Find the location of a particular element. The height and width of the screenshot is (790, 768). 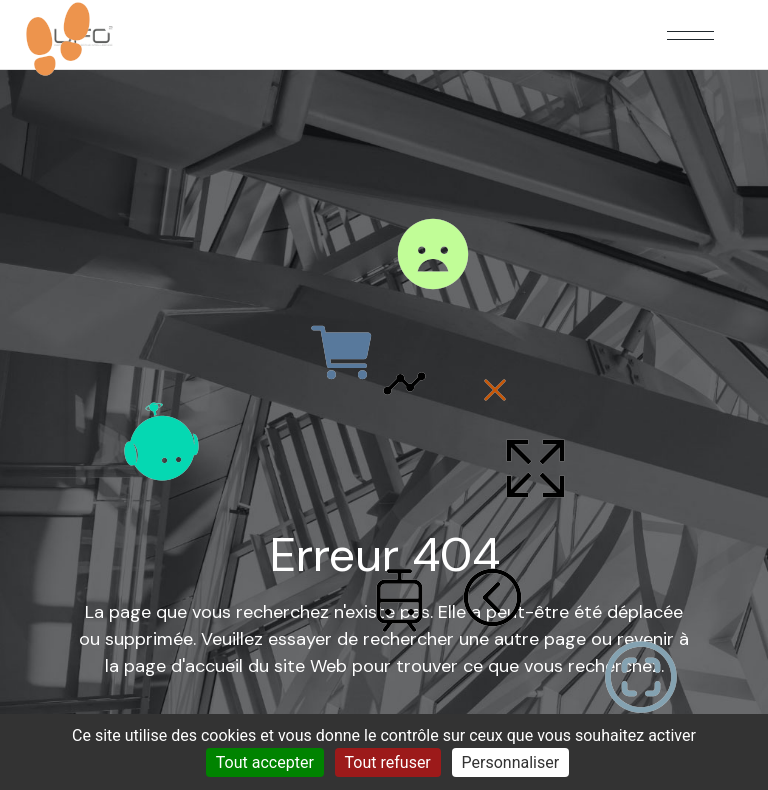

go back to the previous screen is located at coordinates (492, 597).